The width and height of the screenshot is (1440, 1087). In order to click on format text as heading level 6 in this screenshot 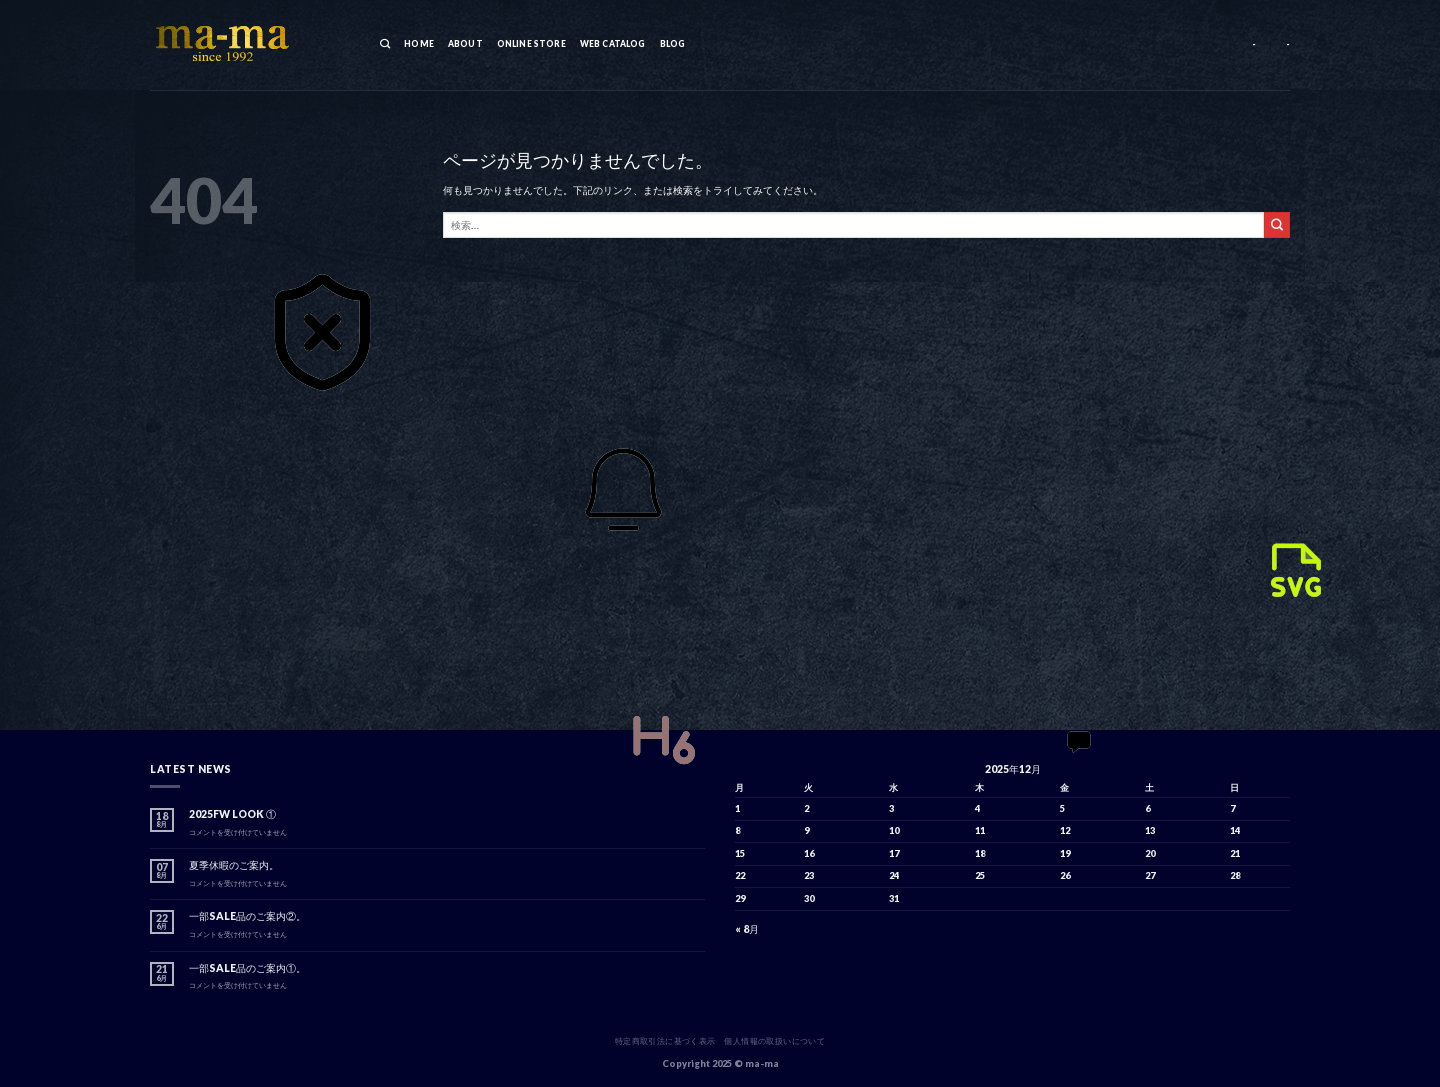, I will do `click(661, 739)`.